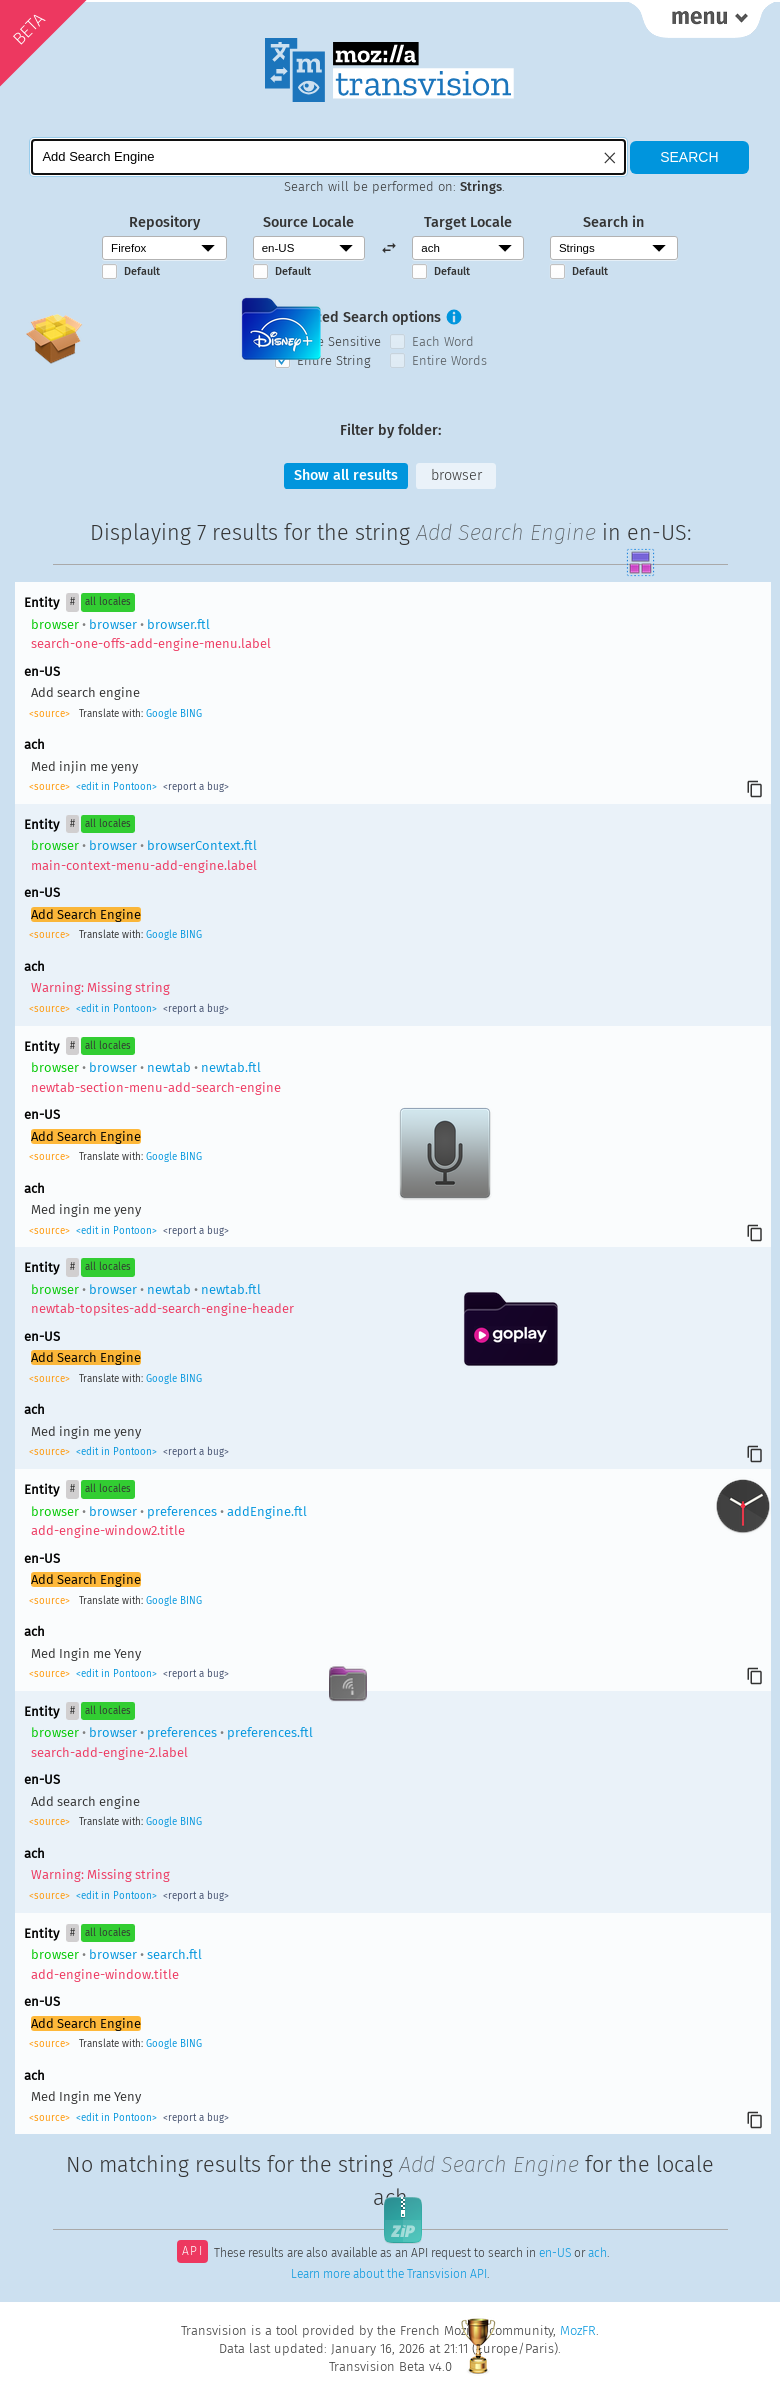 This screenshot has height=2382, width=780. I want to click on open folder containing goplay media files, so click(510, 1331).